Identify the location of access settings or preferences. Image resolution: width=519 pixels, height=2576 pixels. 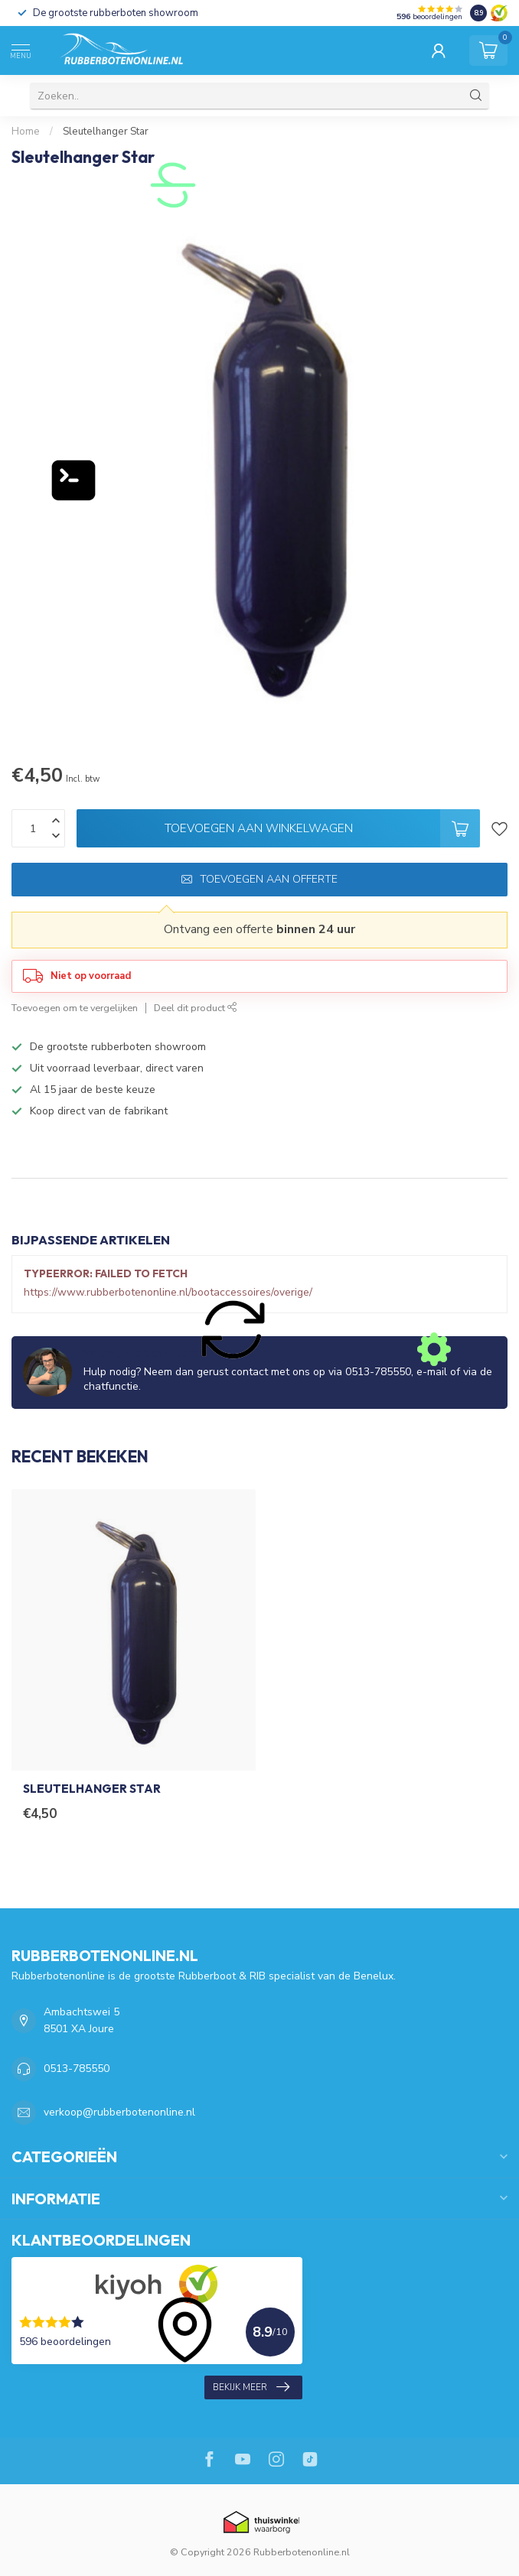
(434, 1349).